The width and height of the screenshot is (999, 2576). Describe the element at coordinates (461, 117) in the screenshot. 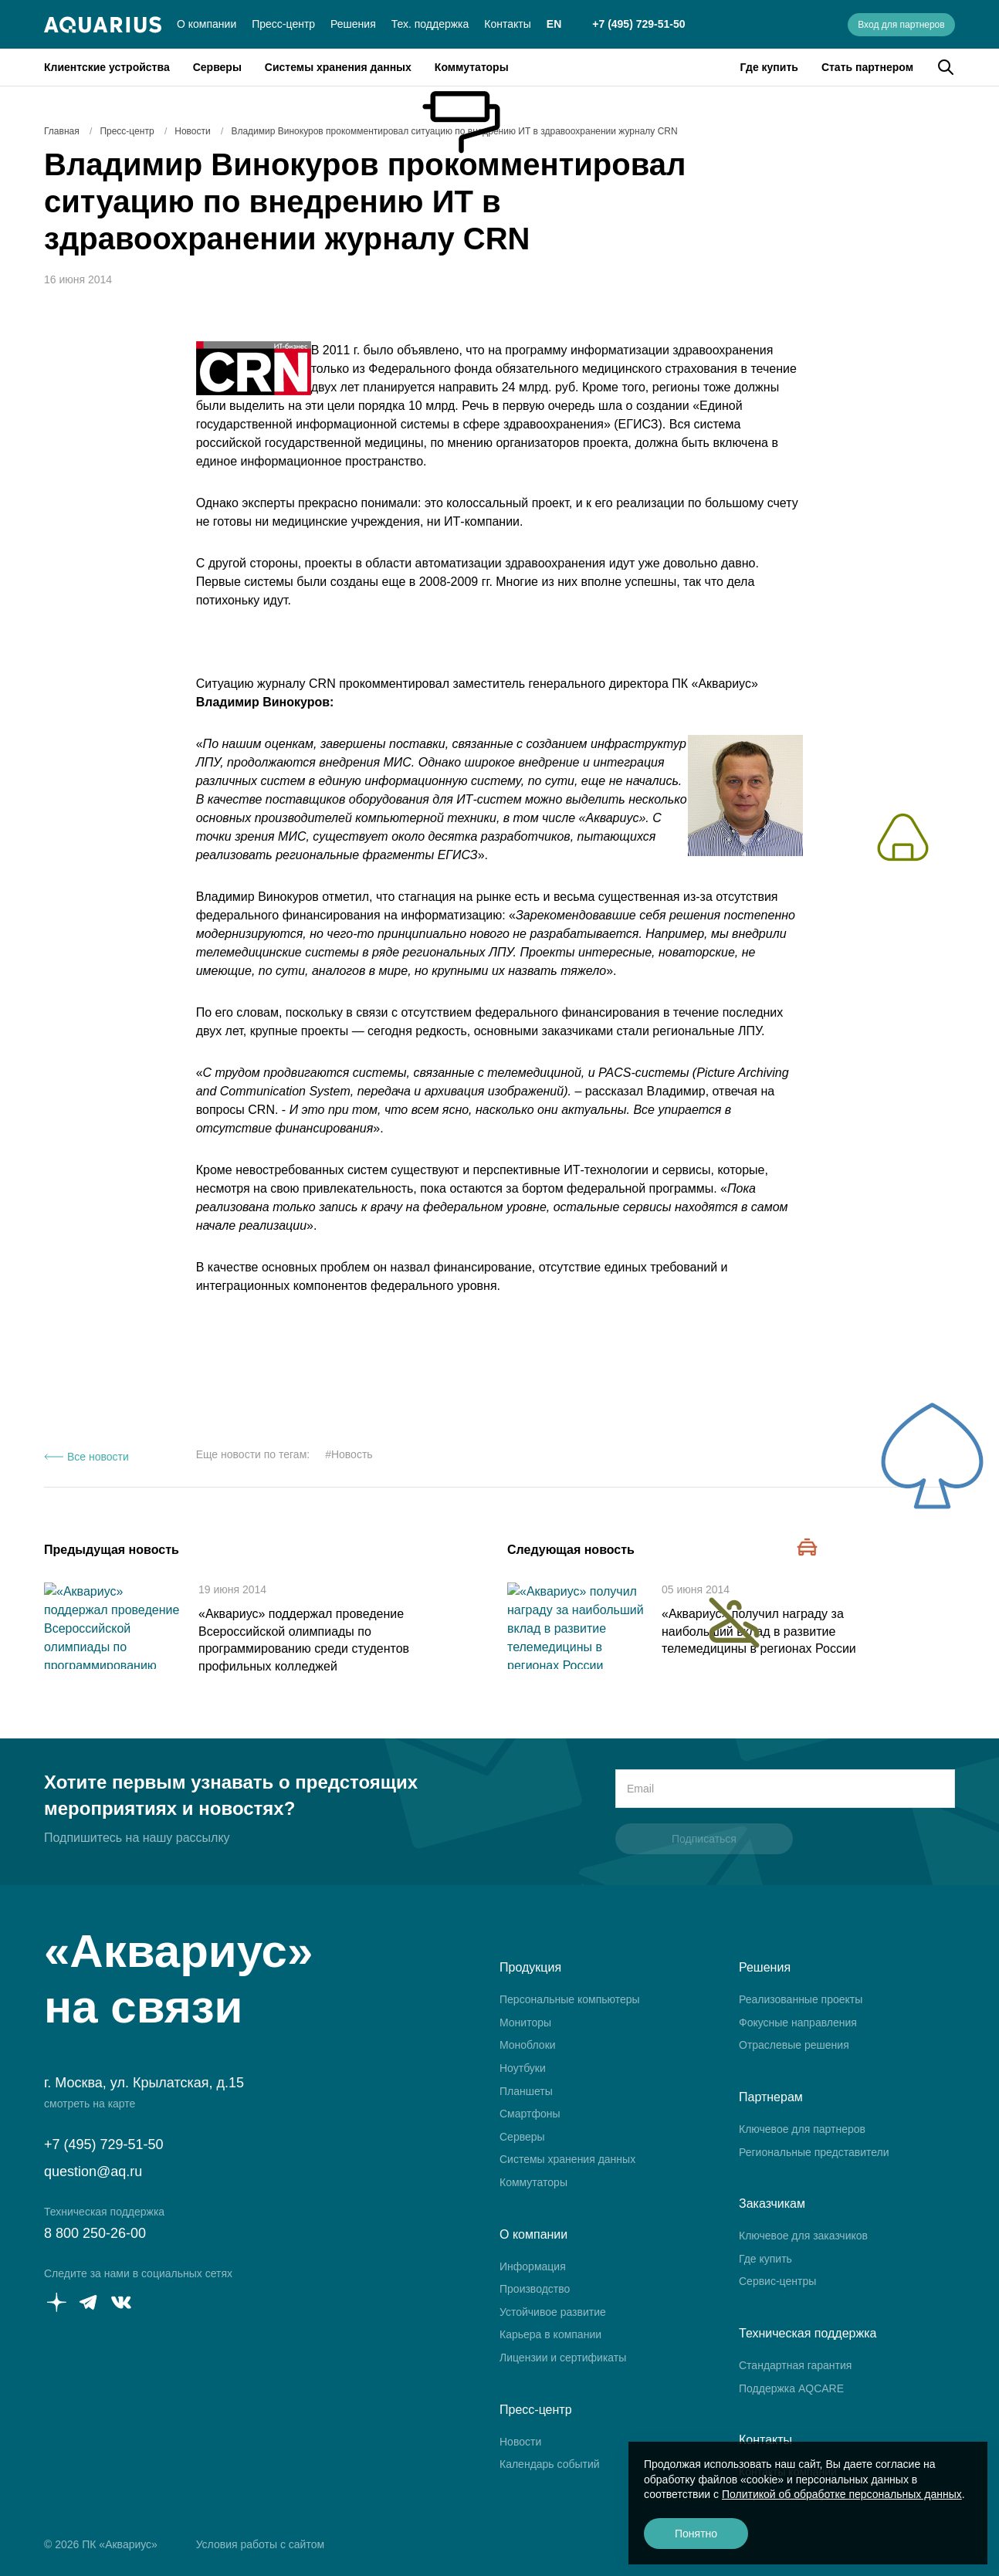

I see `customize theme or appearance settings` at that location.